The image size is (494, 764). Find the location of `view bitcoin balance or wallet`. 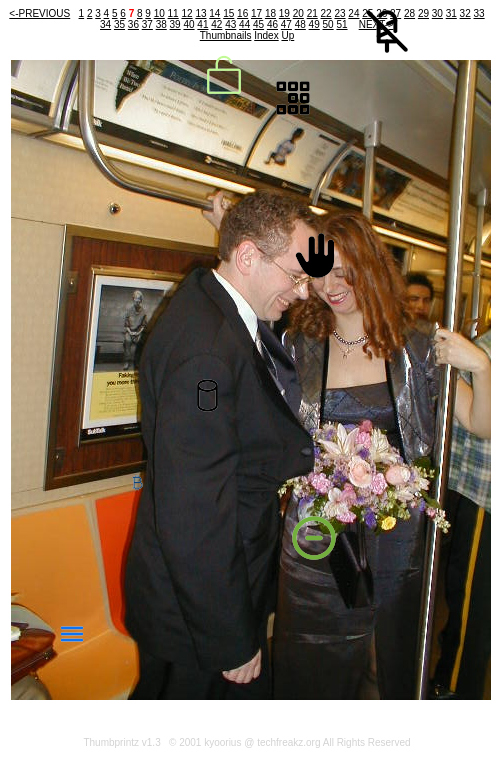

view bitcoin balance or wallet is located at coordinates (137, 483).